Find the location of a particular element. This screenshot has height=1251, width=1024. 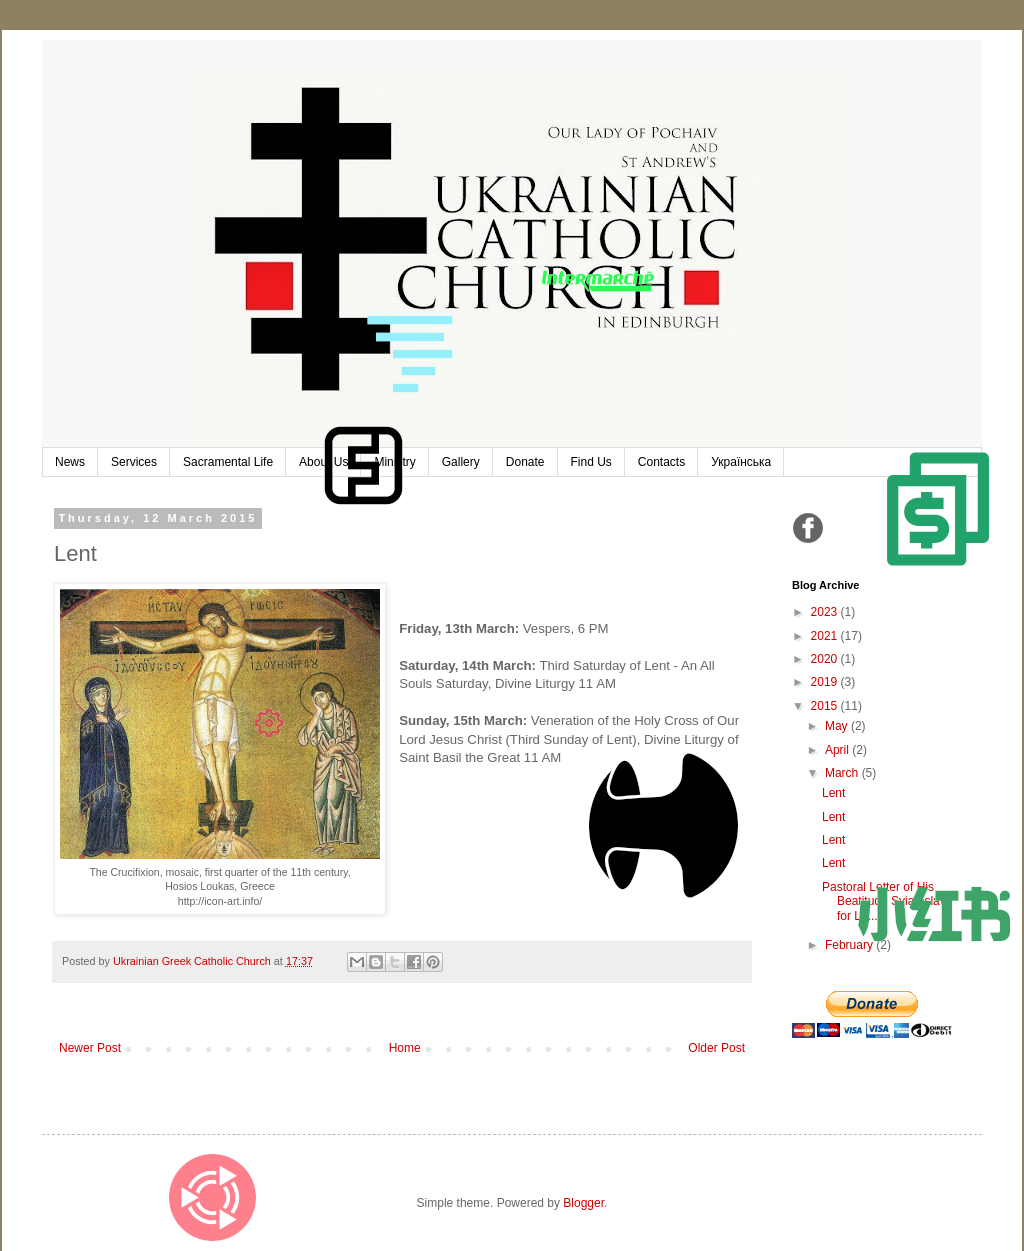

intermarché supermarket brand logo is located at coordinates (598, 281).